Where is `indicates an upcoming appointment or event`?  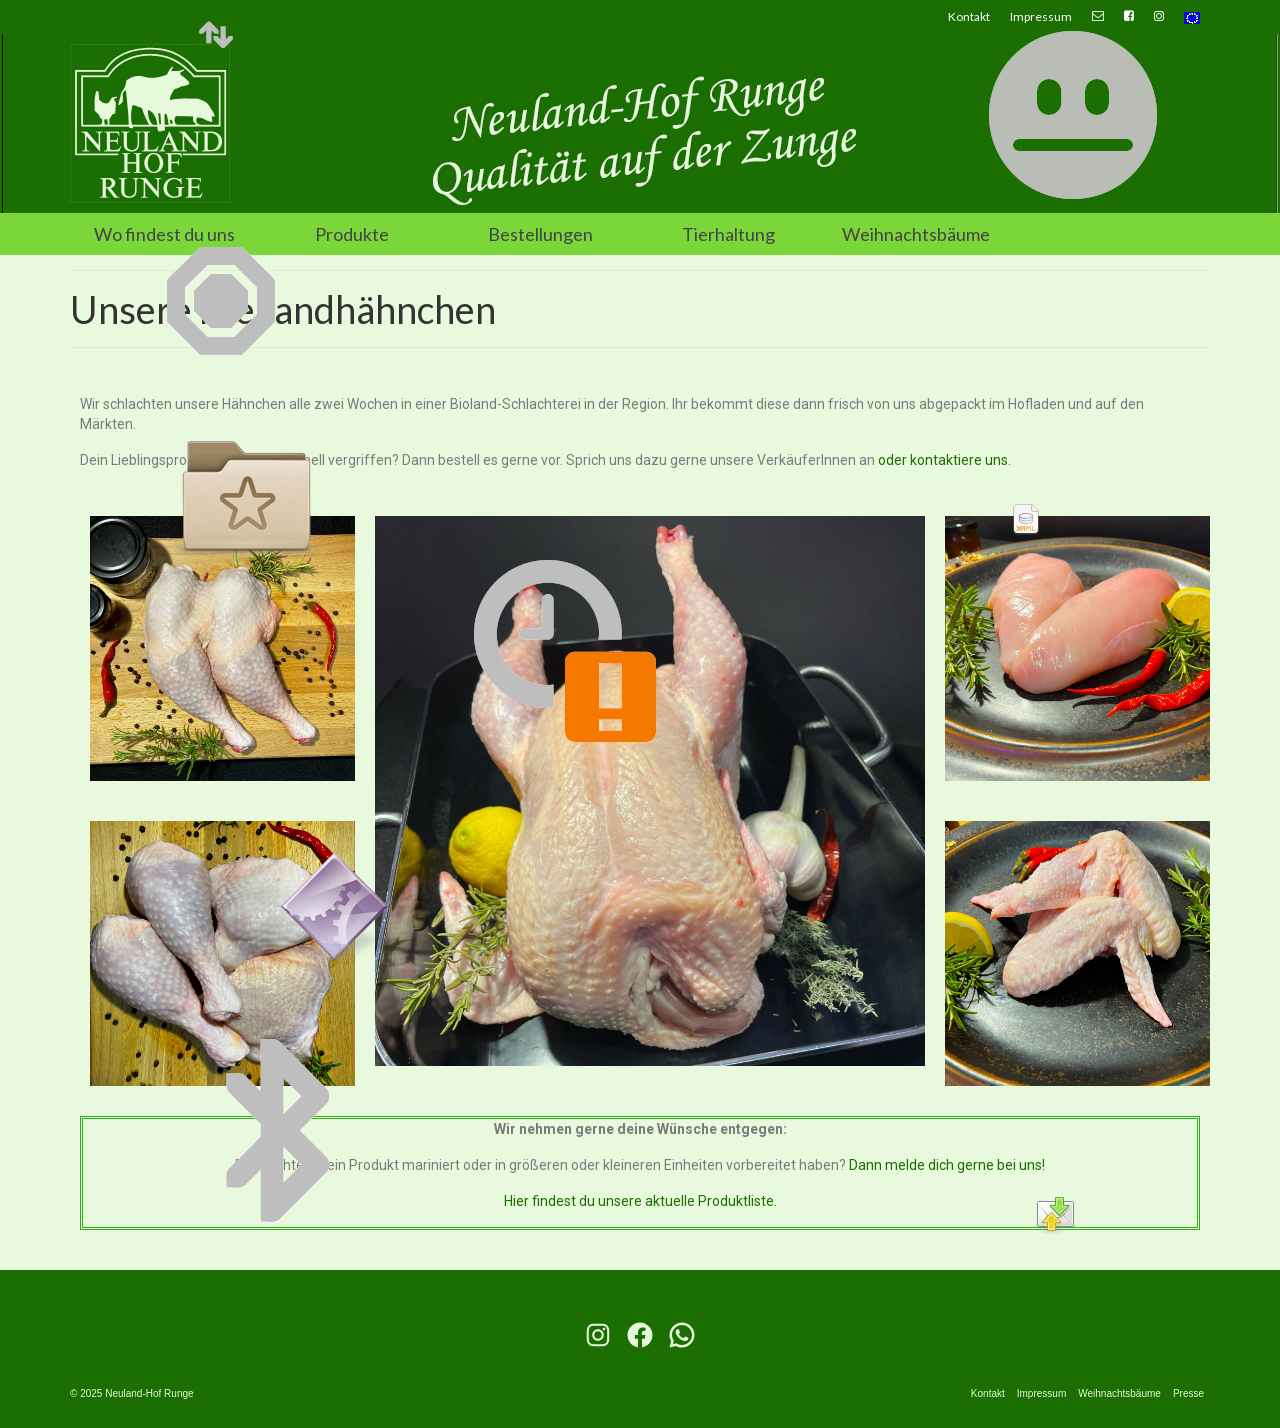 indicates an upcoming appointment or event is located at coordinates (565, 651).